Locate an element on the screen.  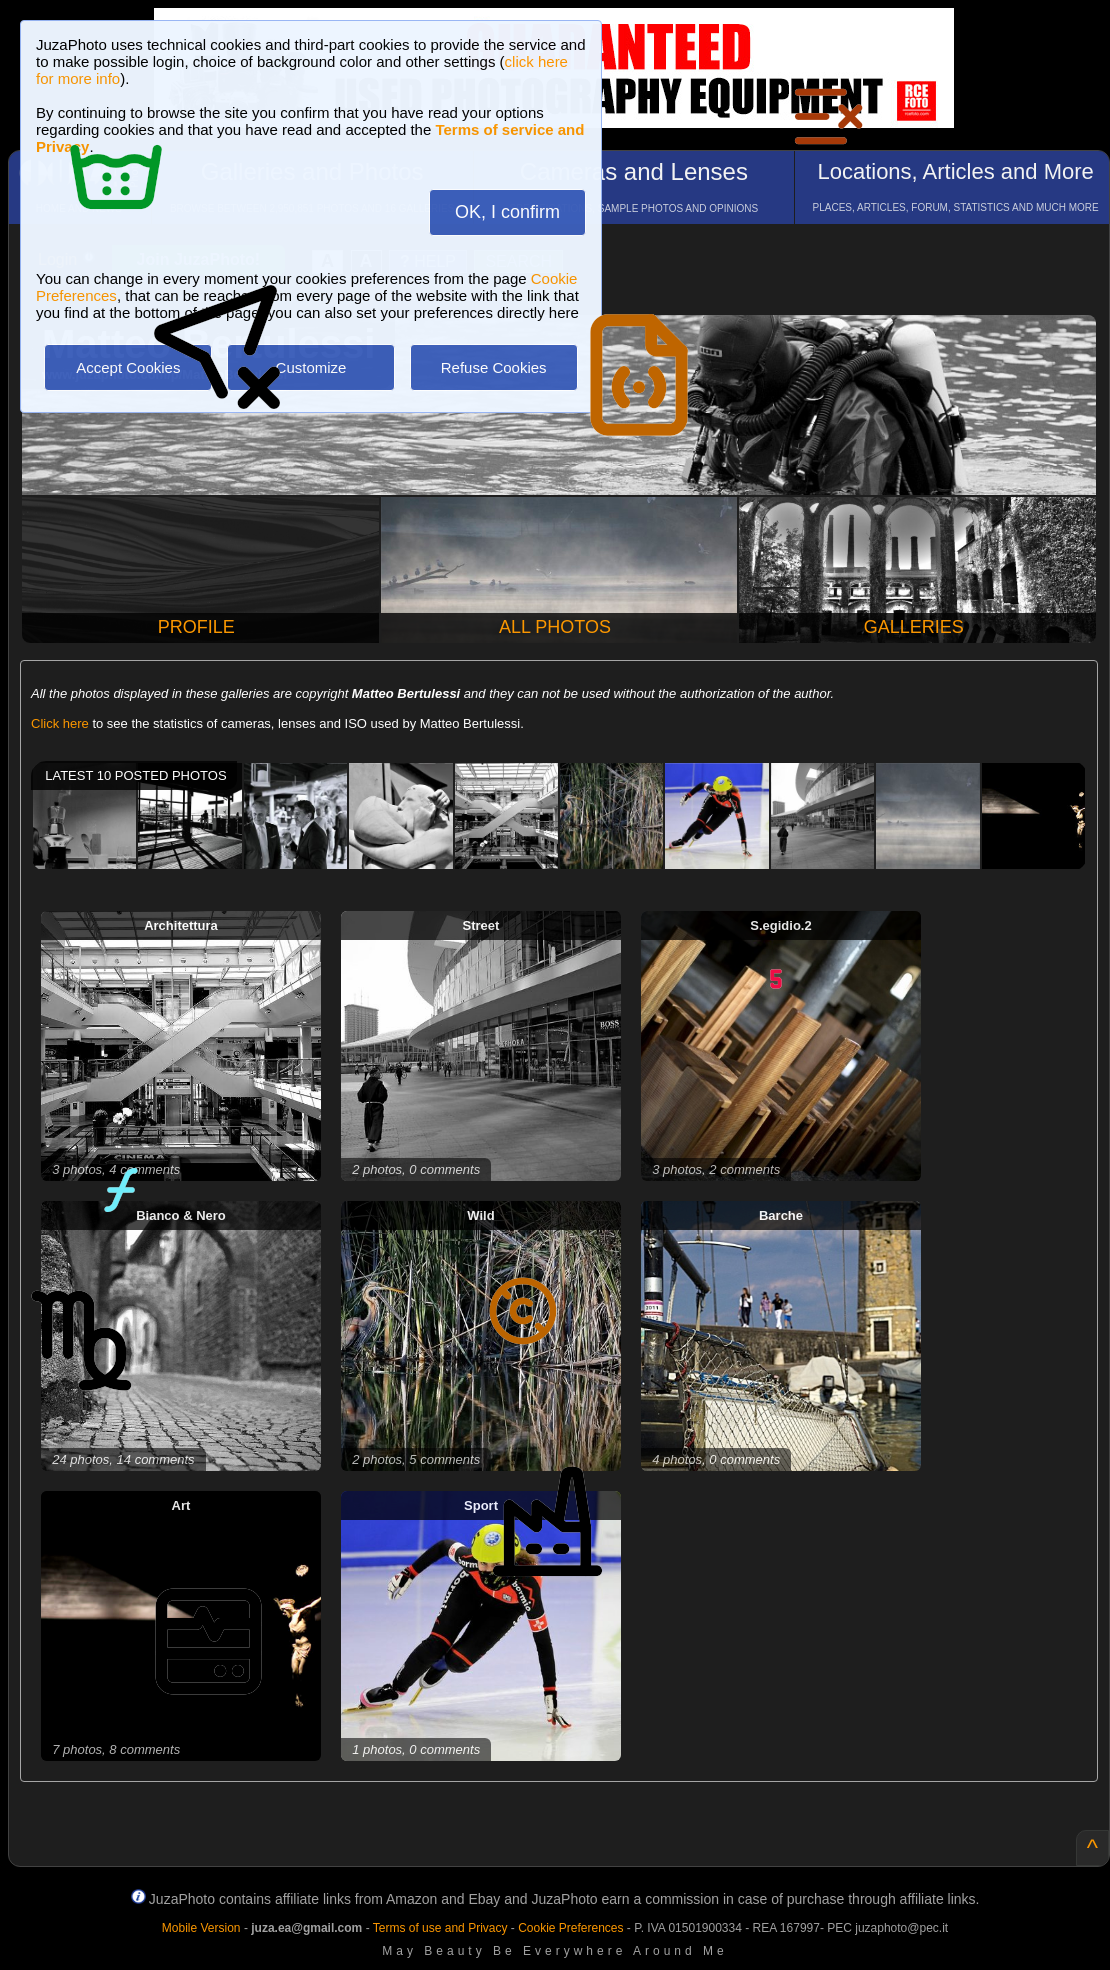
indicates virgo zodiac sign is located at coordinates (84, 1338).